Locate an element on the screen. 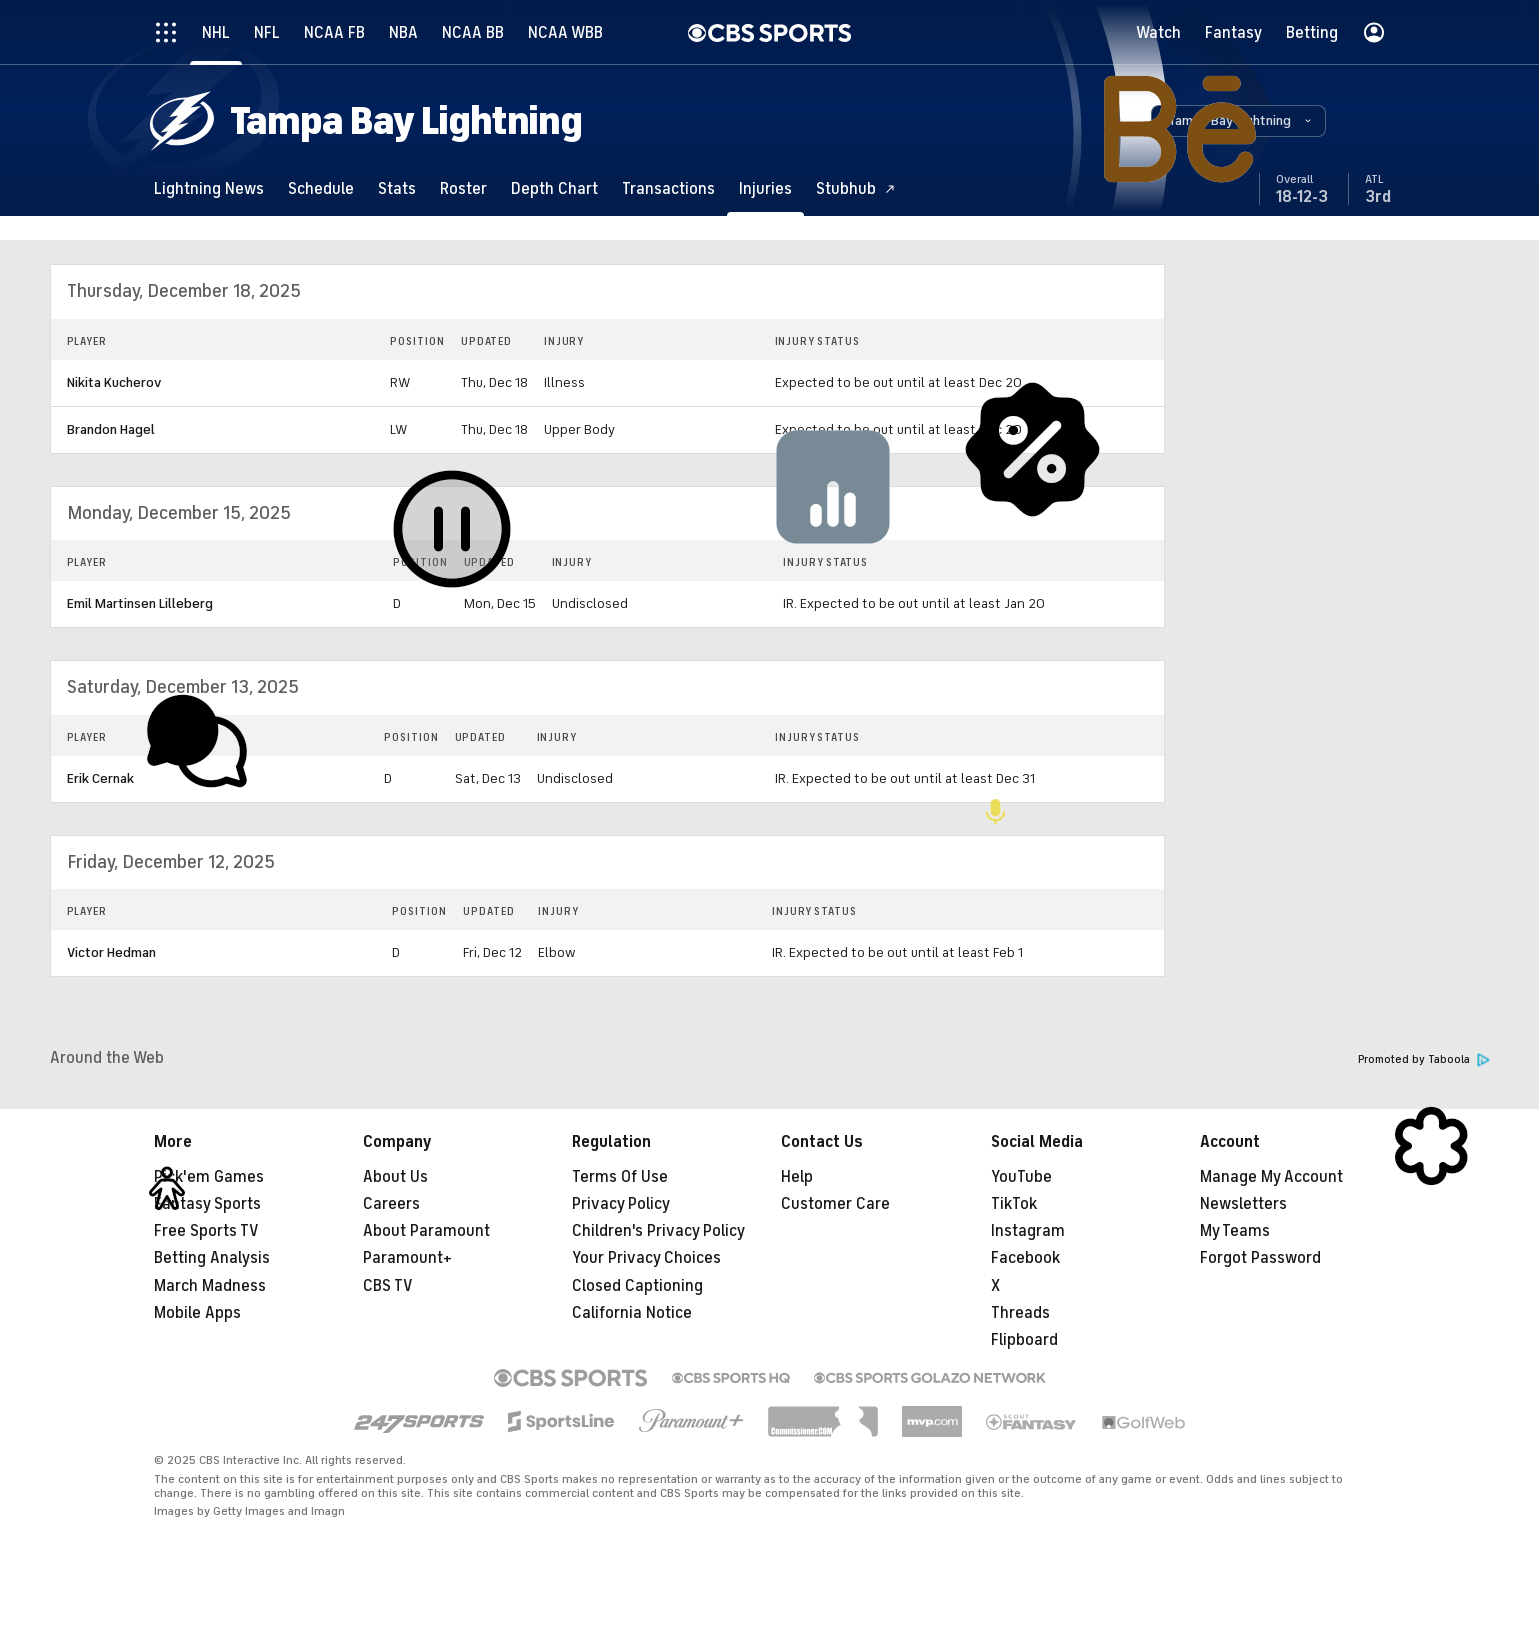  view your profile is located at coordinates (167, 1189).